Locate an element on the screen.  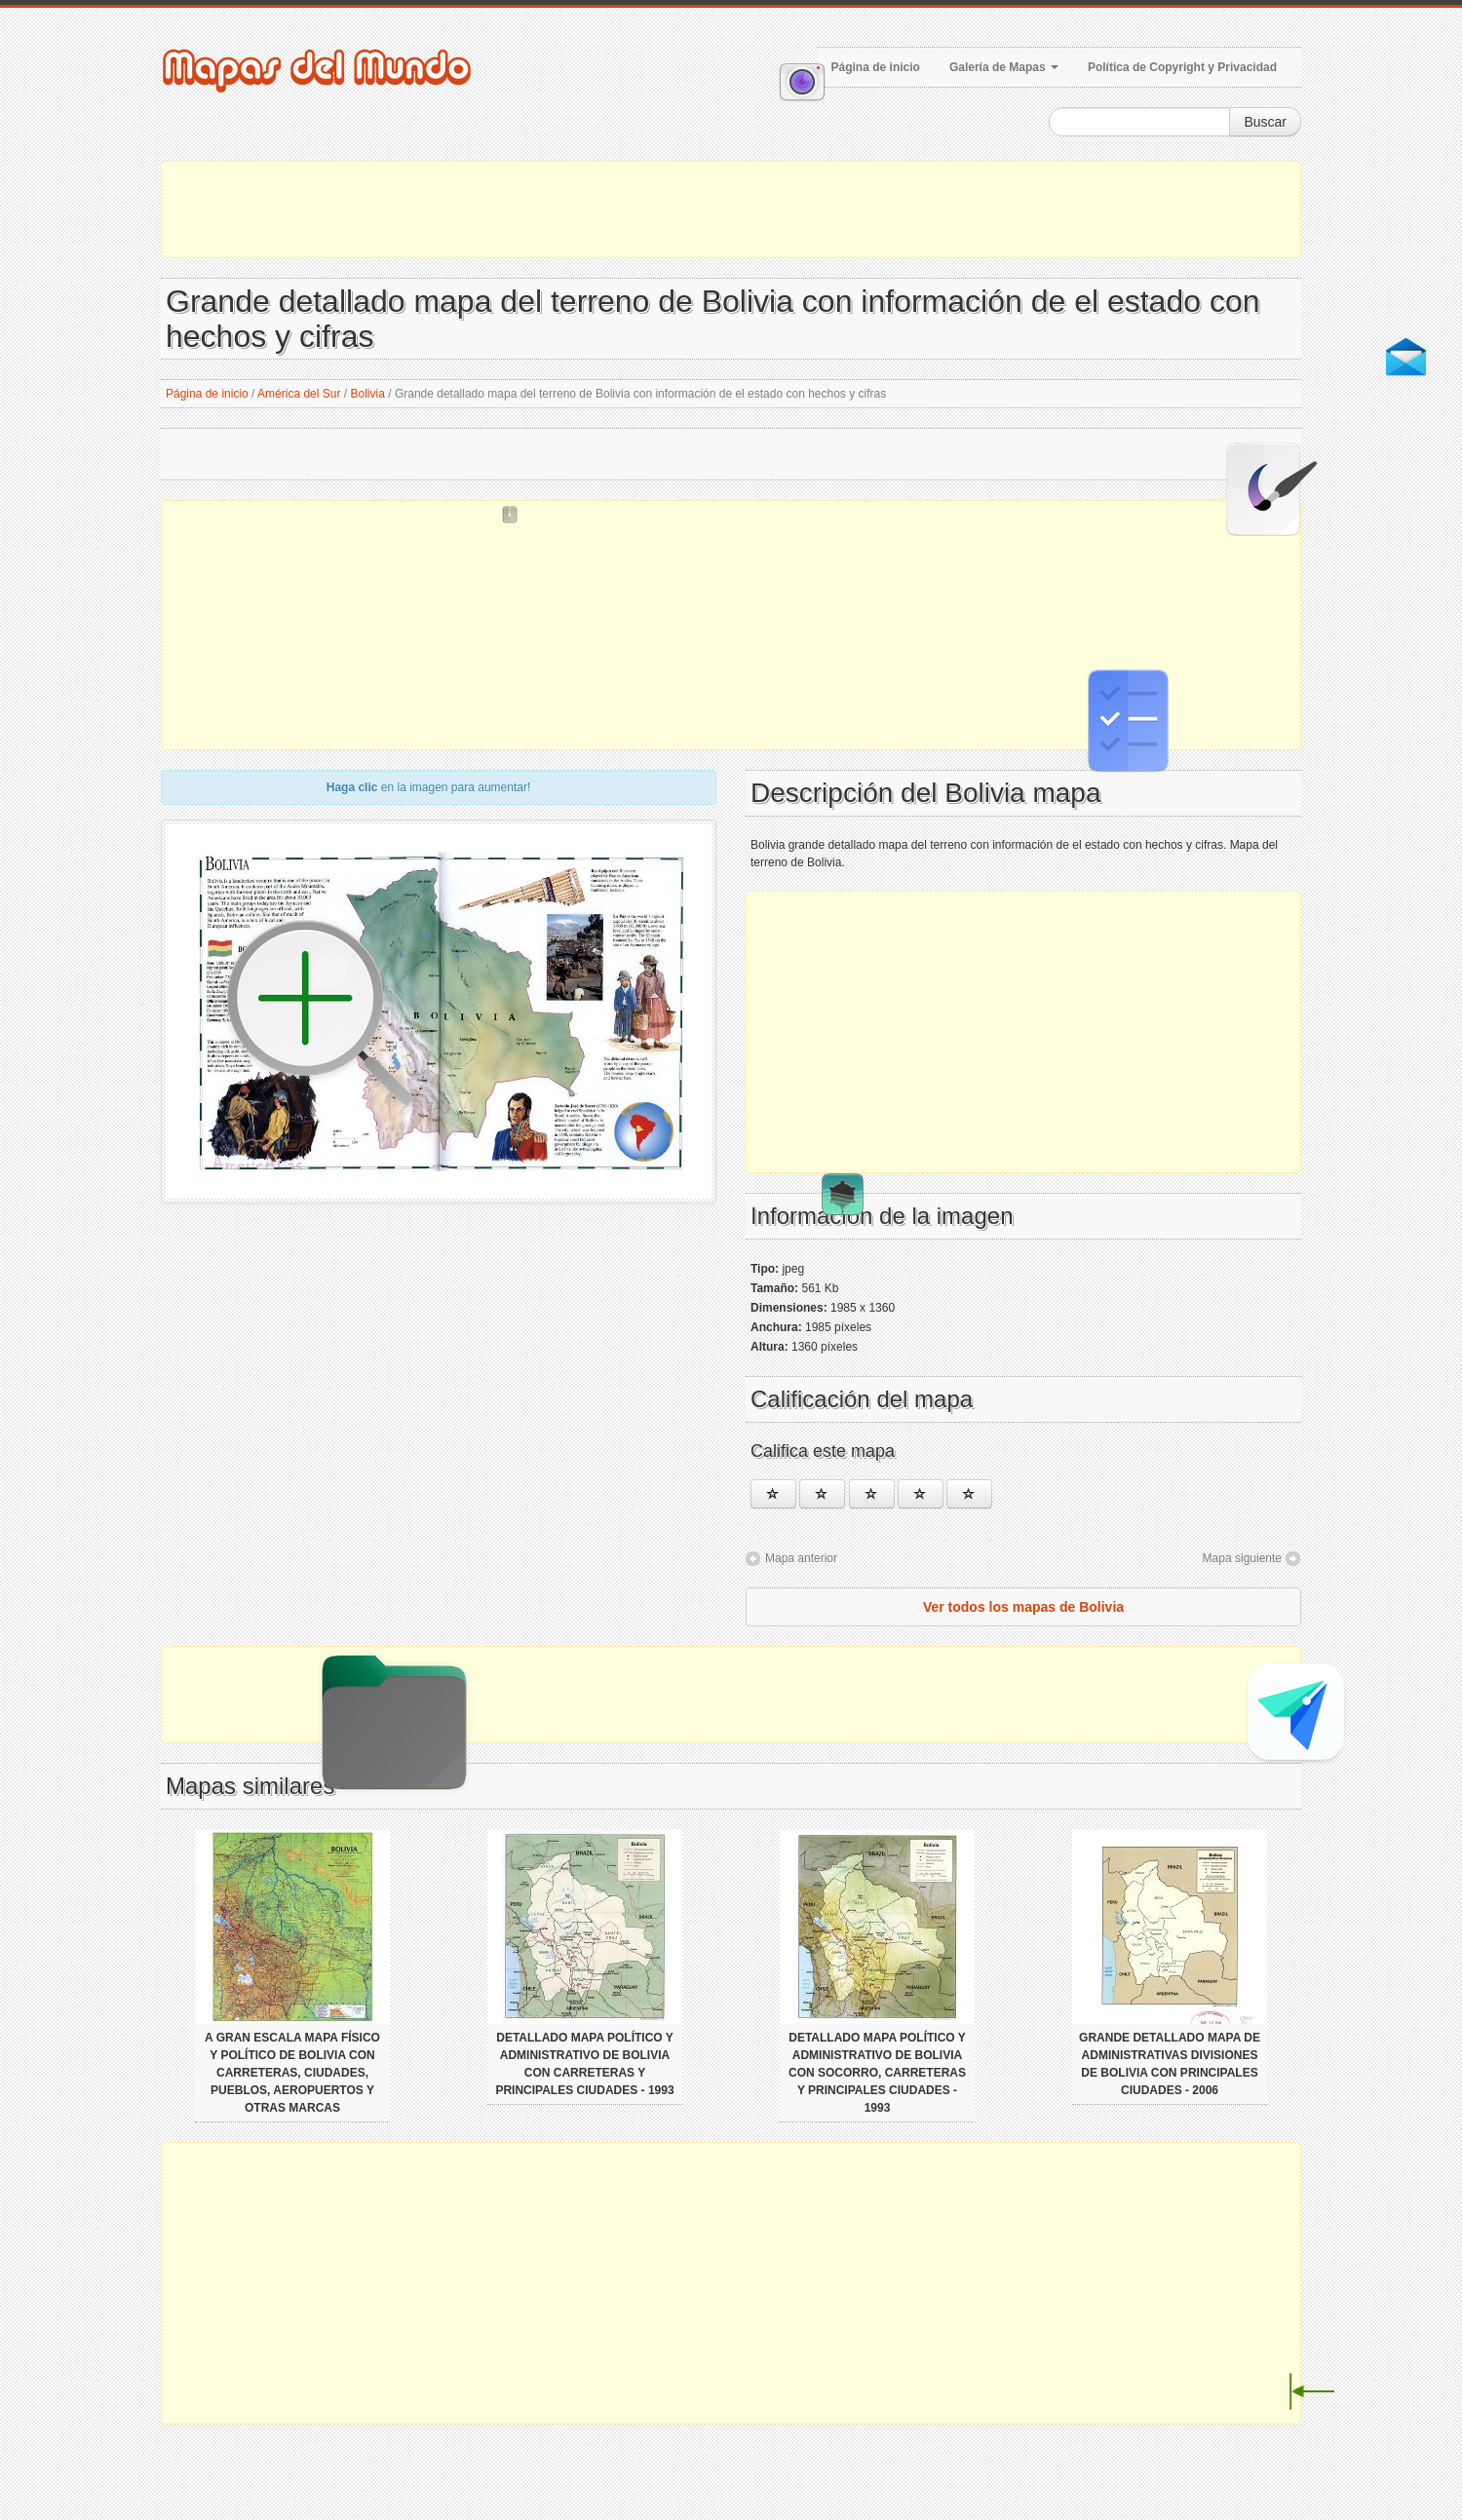
open the cheese webcam application is located at coordinates (802, 82).